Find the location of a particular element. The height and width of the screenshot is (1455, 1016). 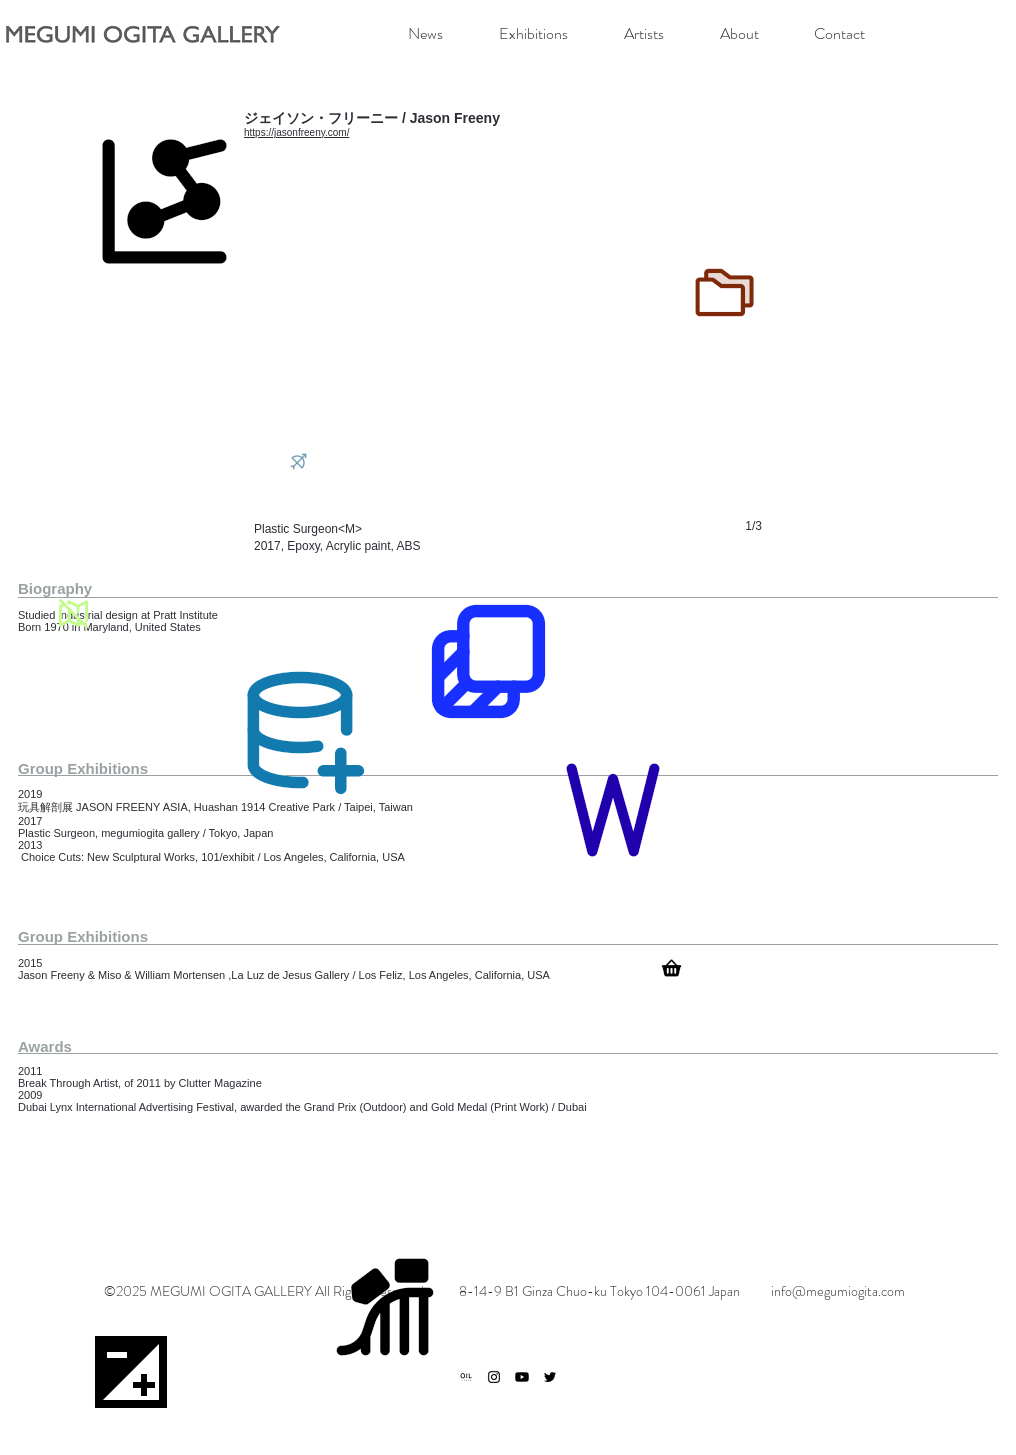

view scatter plot or data visualization is located at coordinates (164, 201).